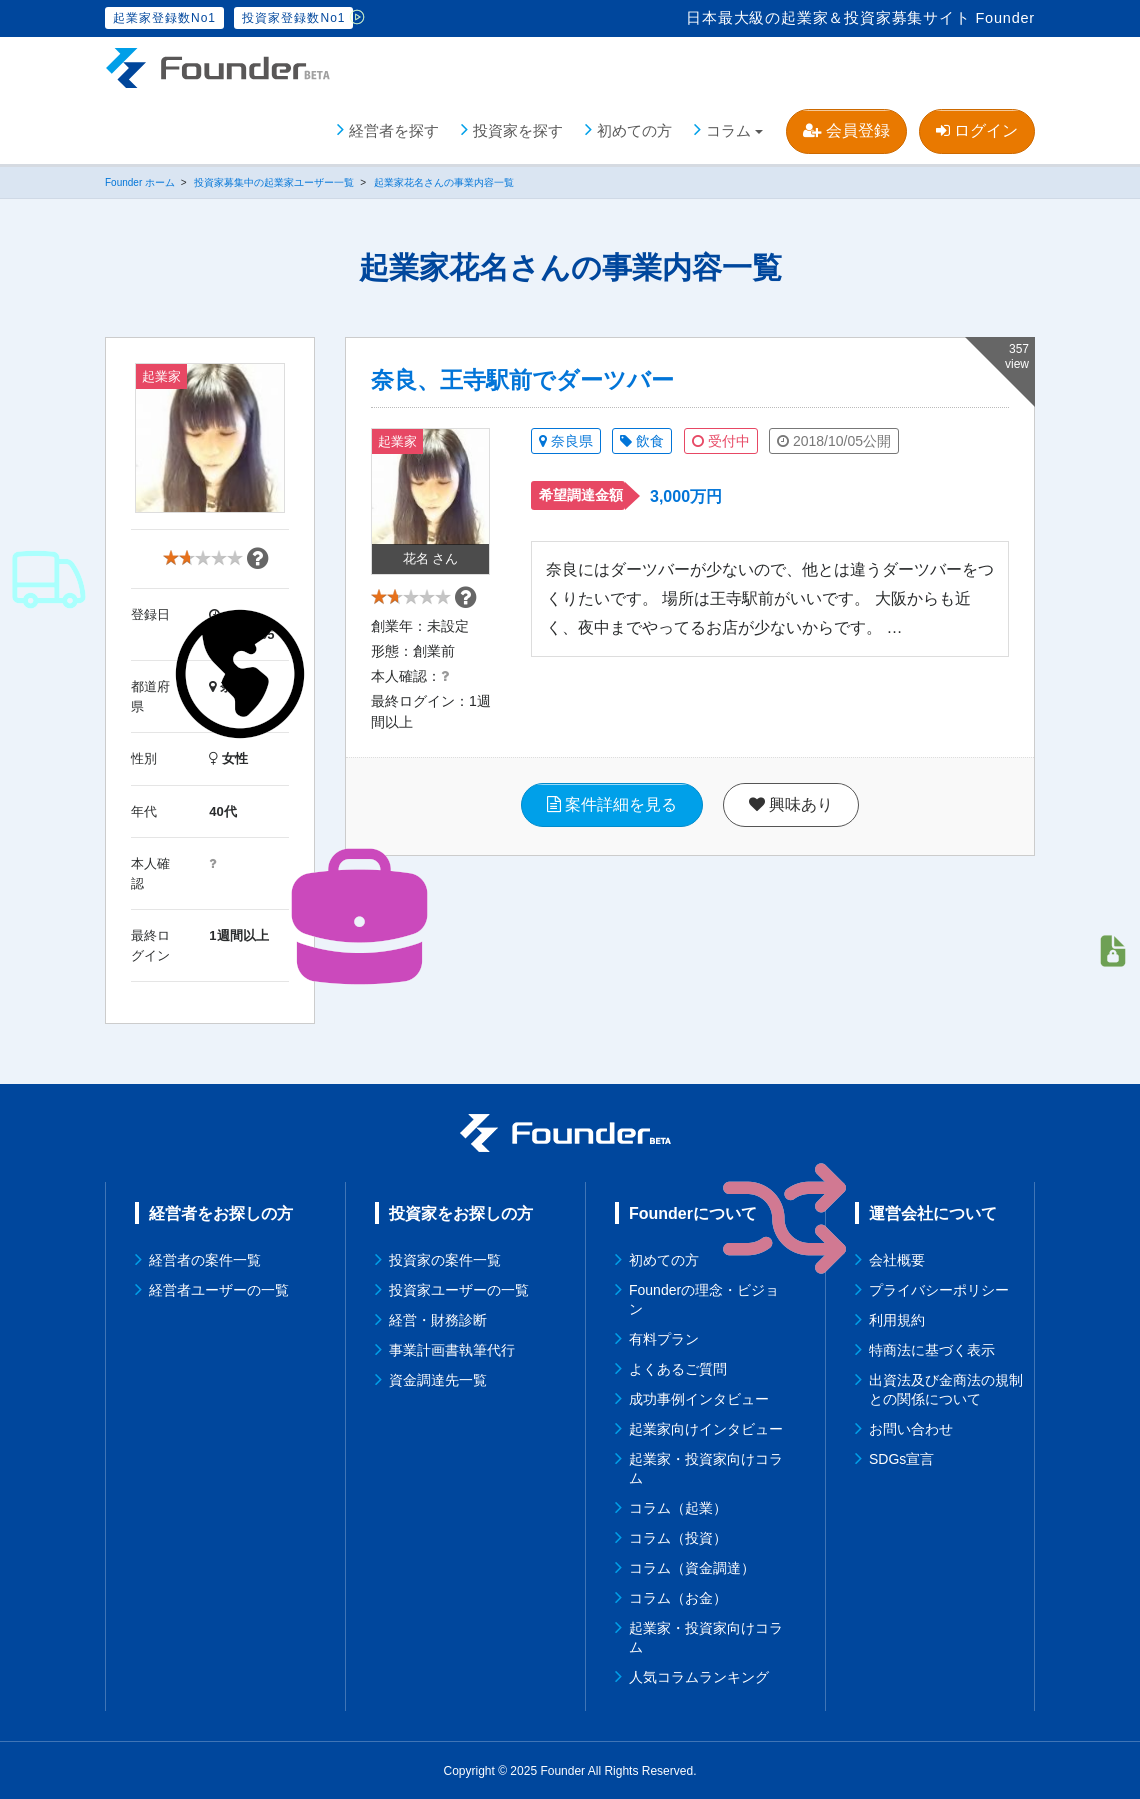  Describe the element at coordinates (240, 674) in the screenshot. I see `view region or language settings` at that location.